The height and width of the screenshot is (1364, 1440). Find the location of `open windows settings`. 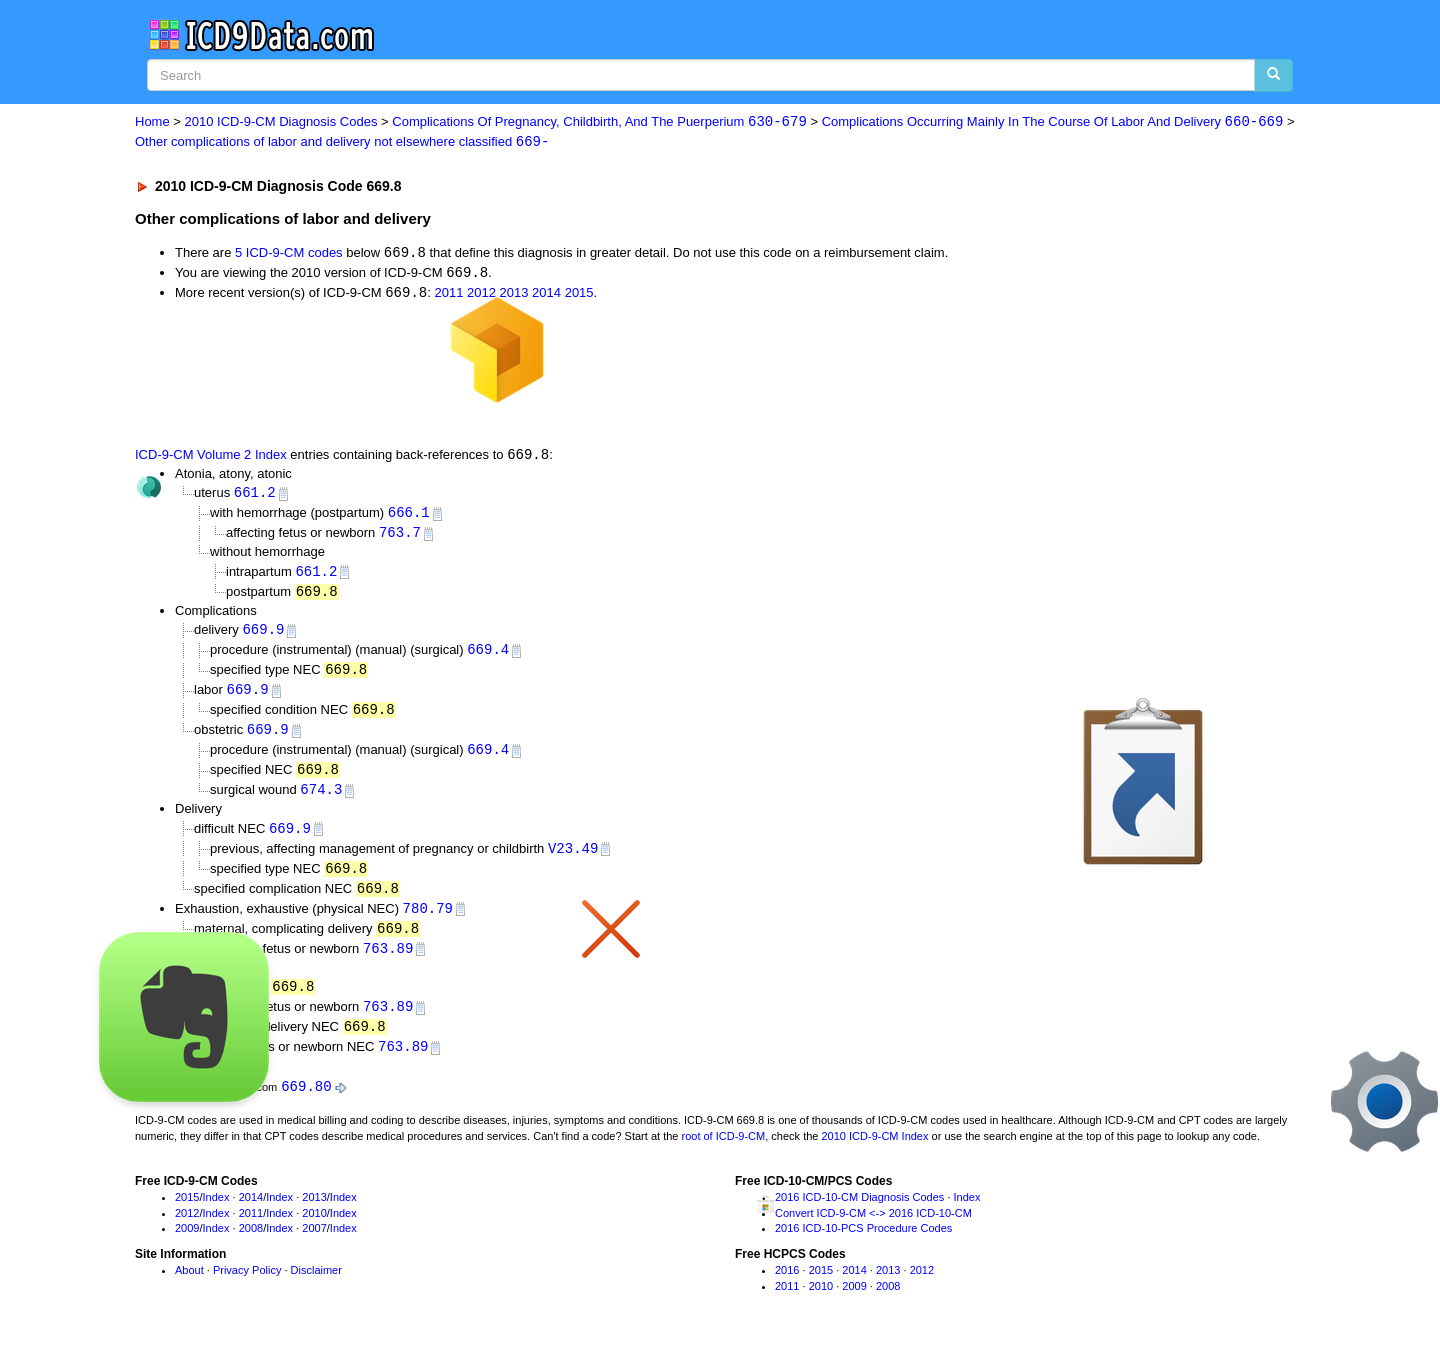

open windows settings is located at coordinates (1384, 1101).